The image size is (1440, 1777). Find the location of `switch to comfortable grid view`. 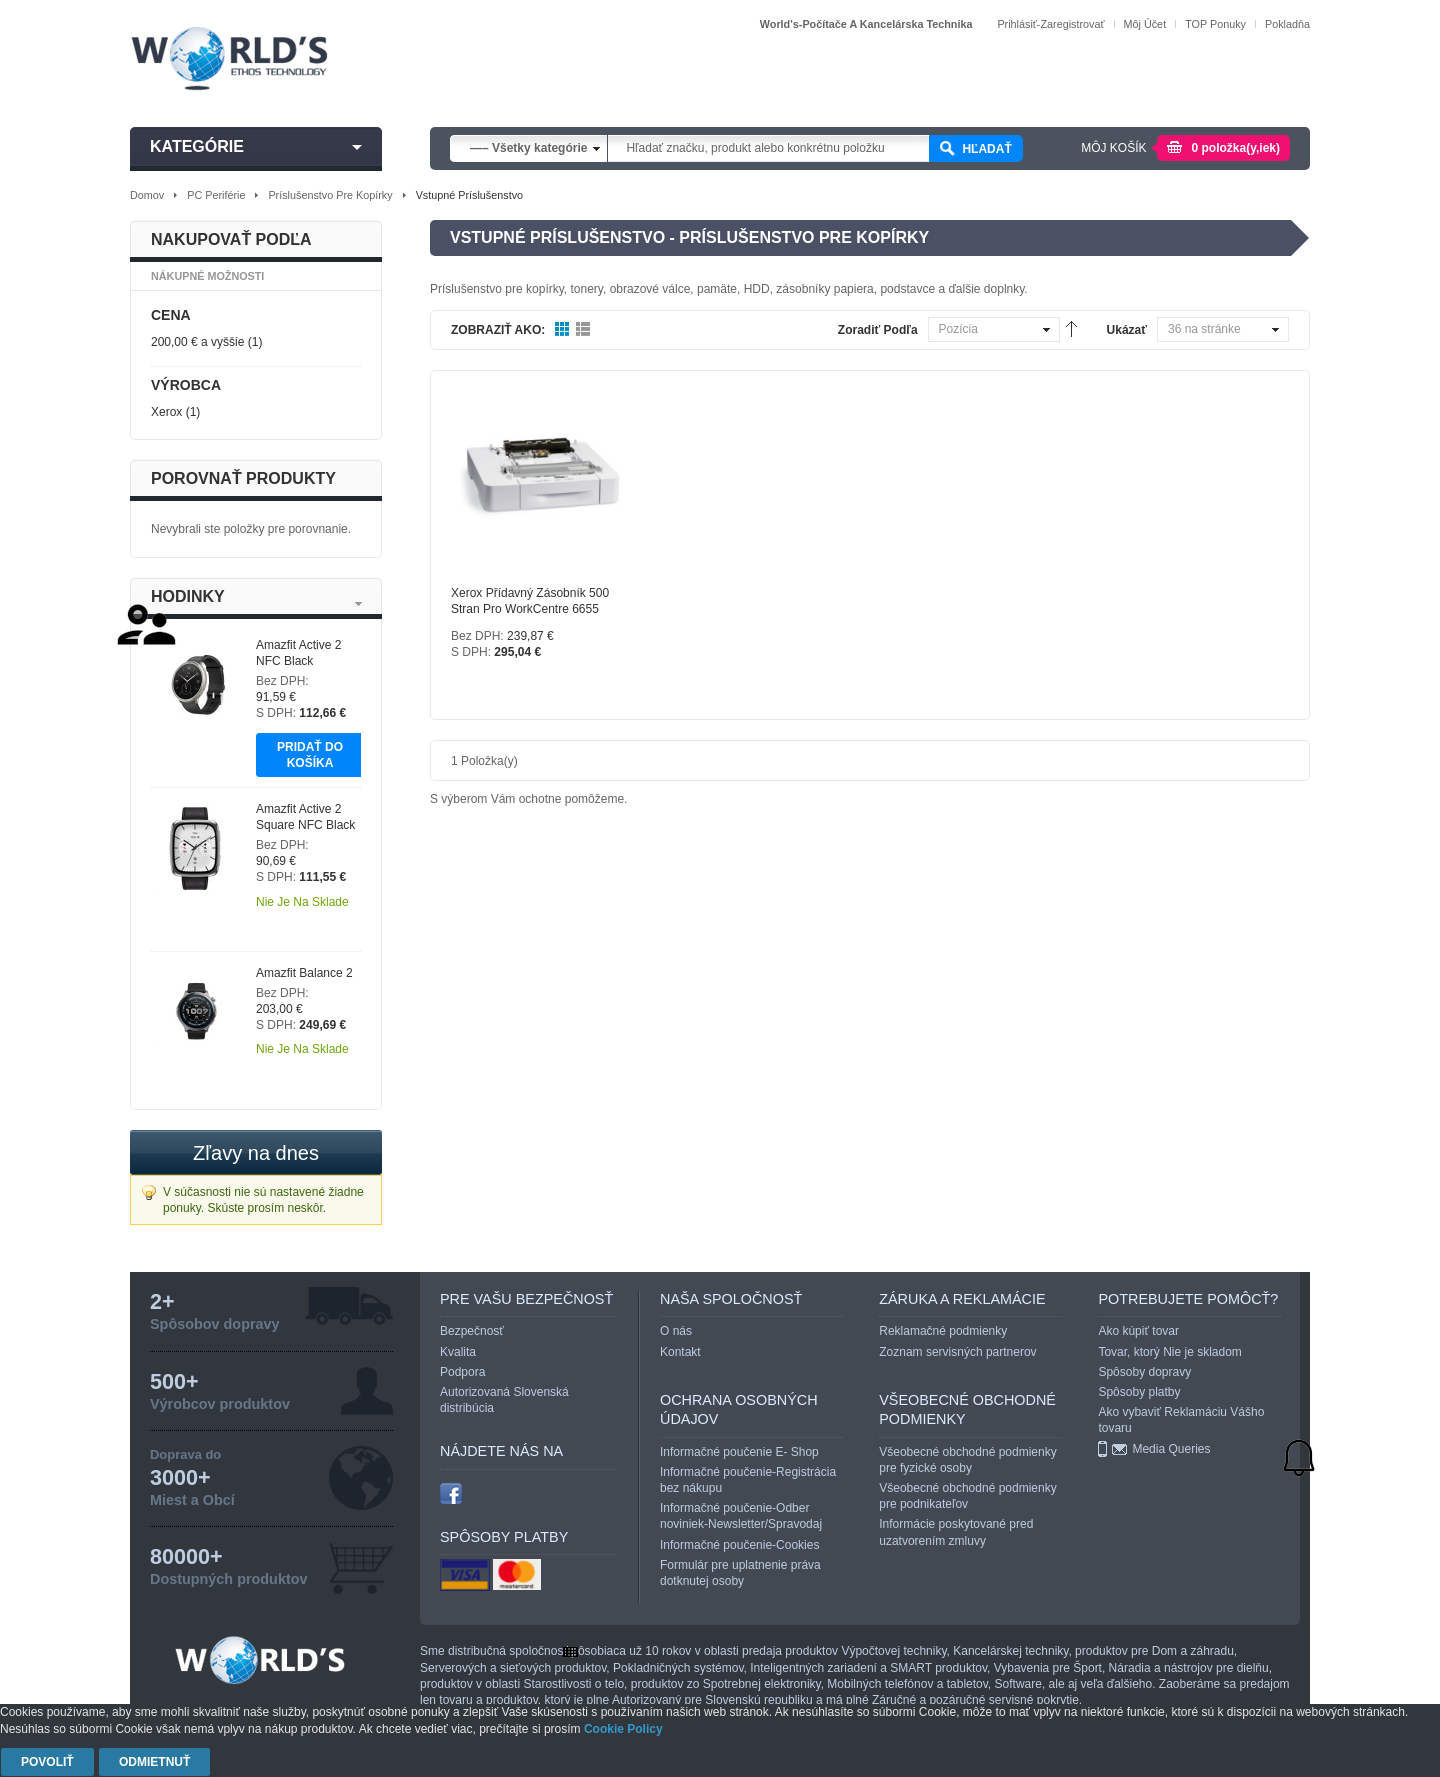

switch to comfortable grid view is located at coordinates (570, 1652).